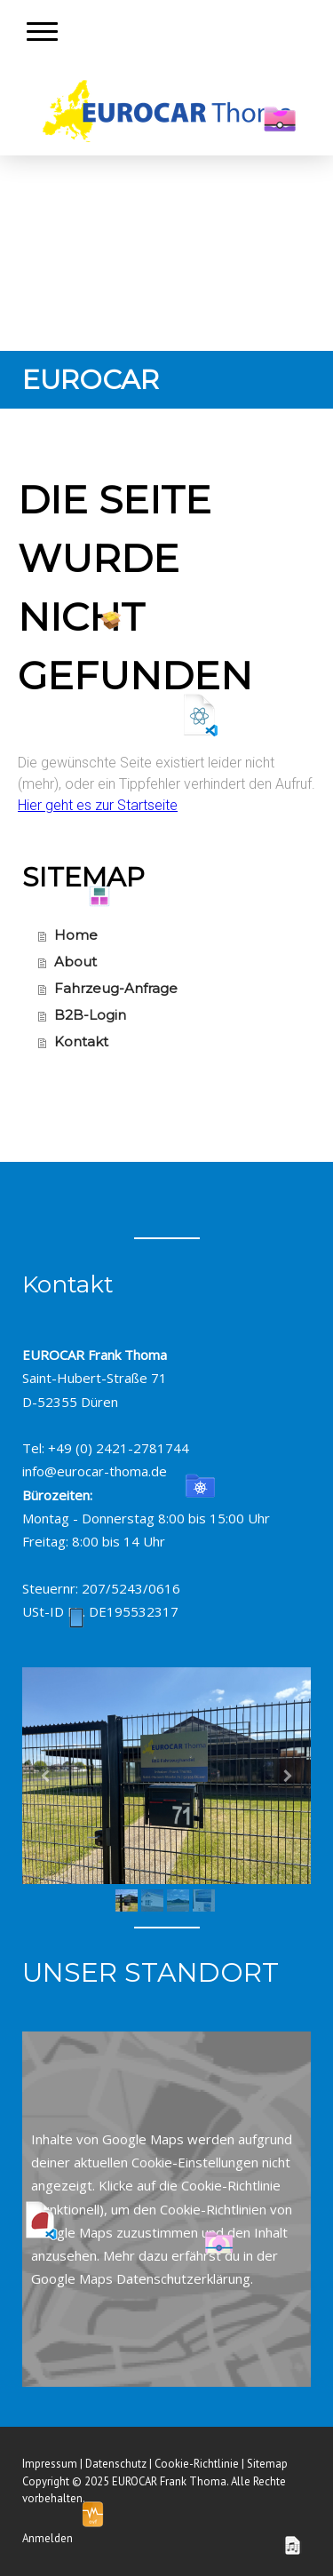 The width and height of the screenshot is (333, 2576). What do you see at coordinates (218, 2243) in the screenshot?
I see `open folder containing pokémon heal ball items or games` at bounding box center [218, 2243].